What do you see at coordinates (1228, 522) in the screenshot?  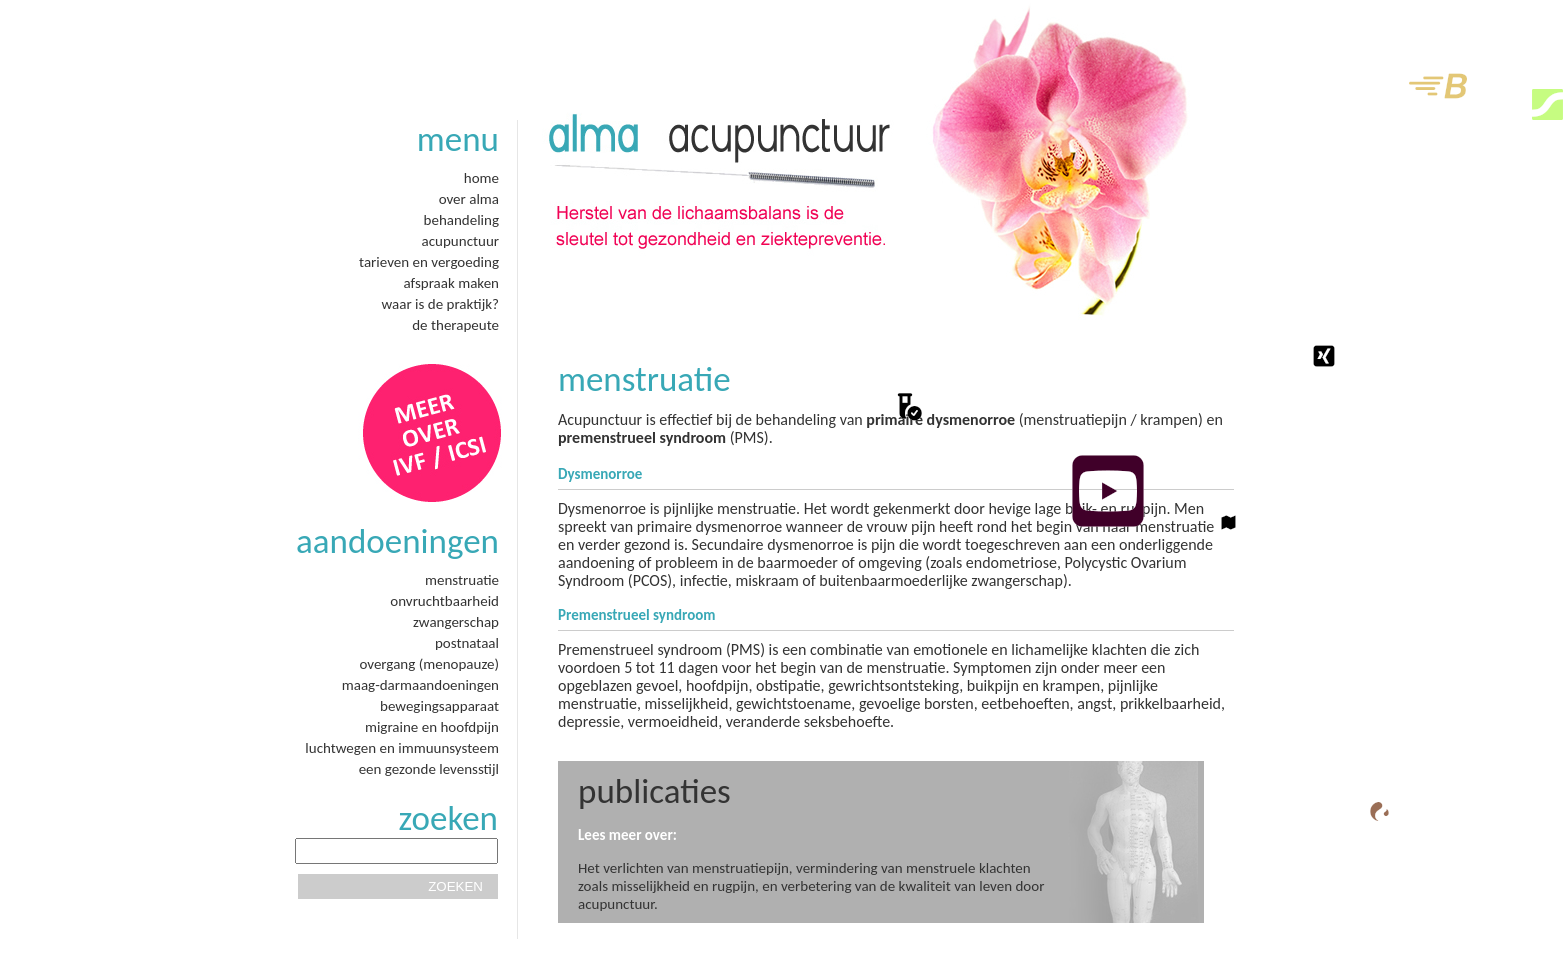 I see `open map view` at bounding box center [1228, 522].